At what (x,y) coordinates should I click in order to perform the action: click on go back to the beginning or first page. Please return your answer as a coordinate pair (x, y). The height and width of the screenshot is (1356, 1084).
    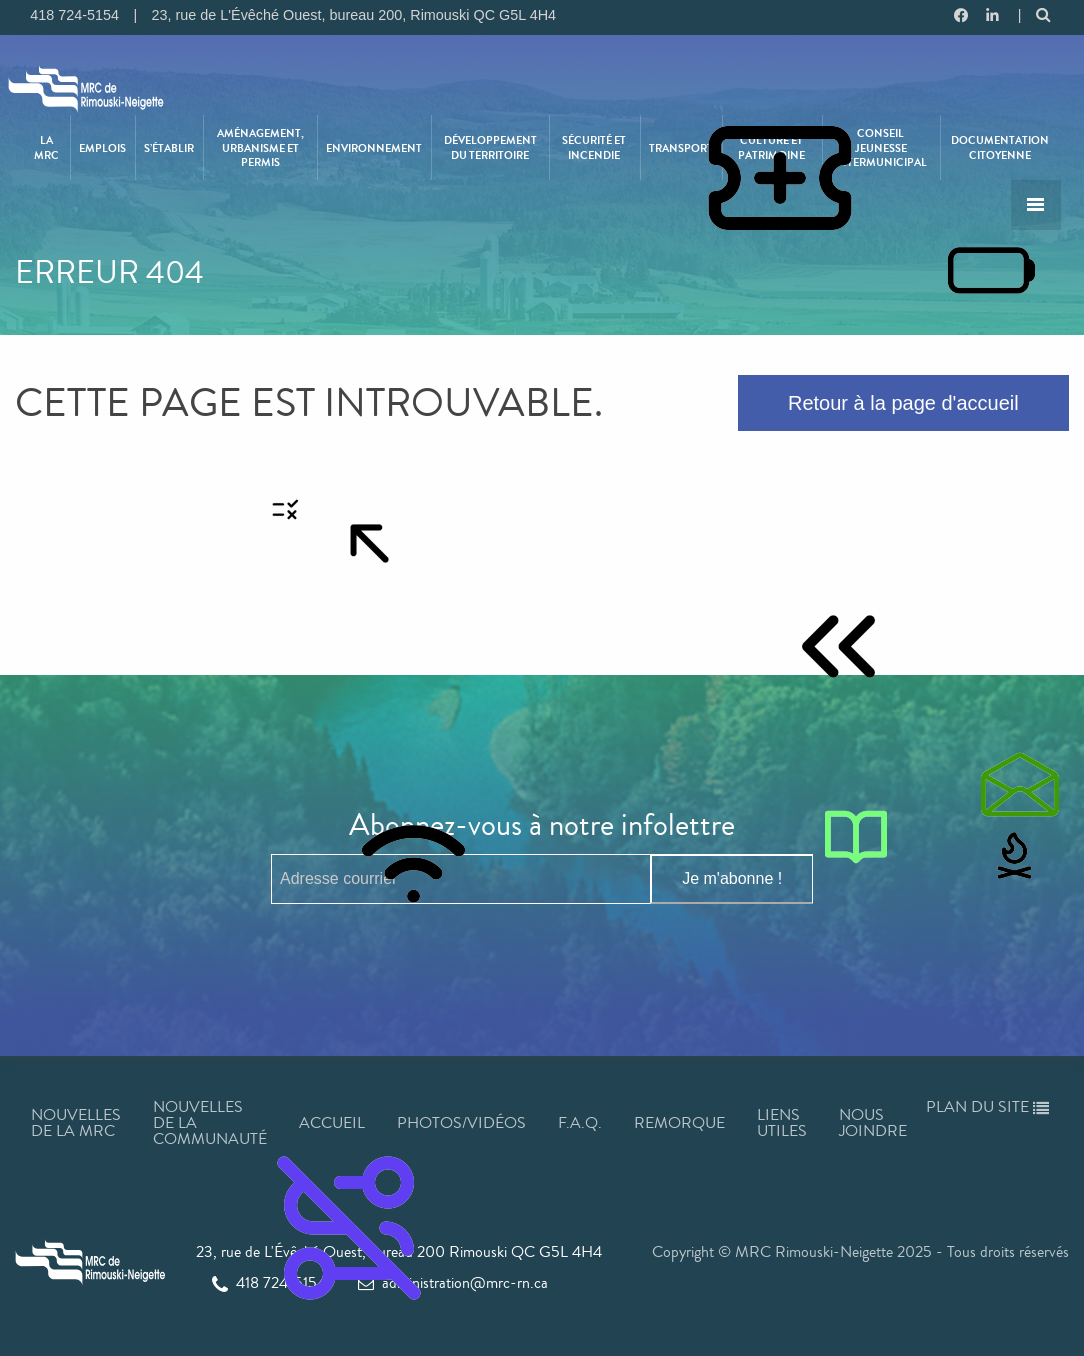
    Looking at the image, I should click on (838, 646).